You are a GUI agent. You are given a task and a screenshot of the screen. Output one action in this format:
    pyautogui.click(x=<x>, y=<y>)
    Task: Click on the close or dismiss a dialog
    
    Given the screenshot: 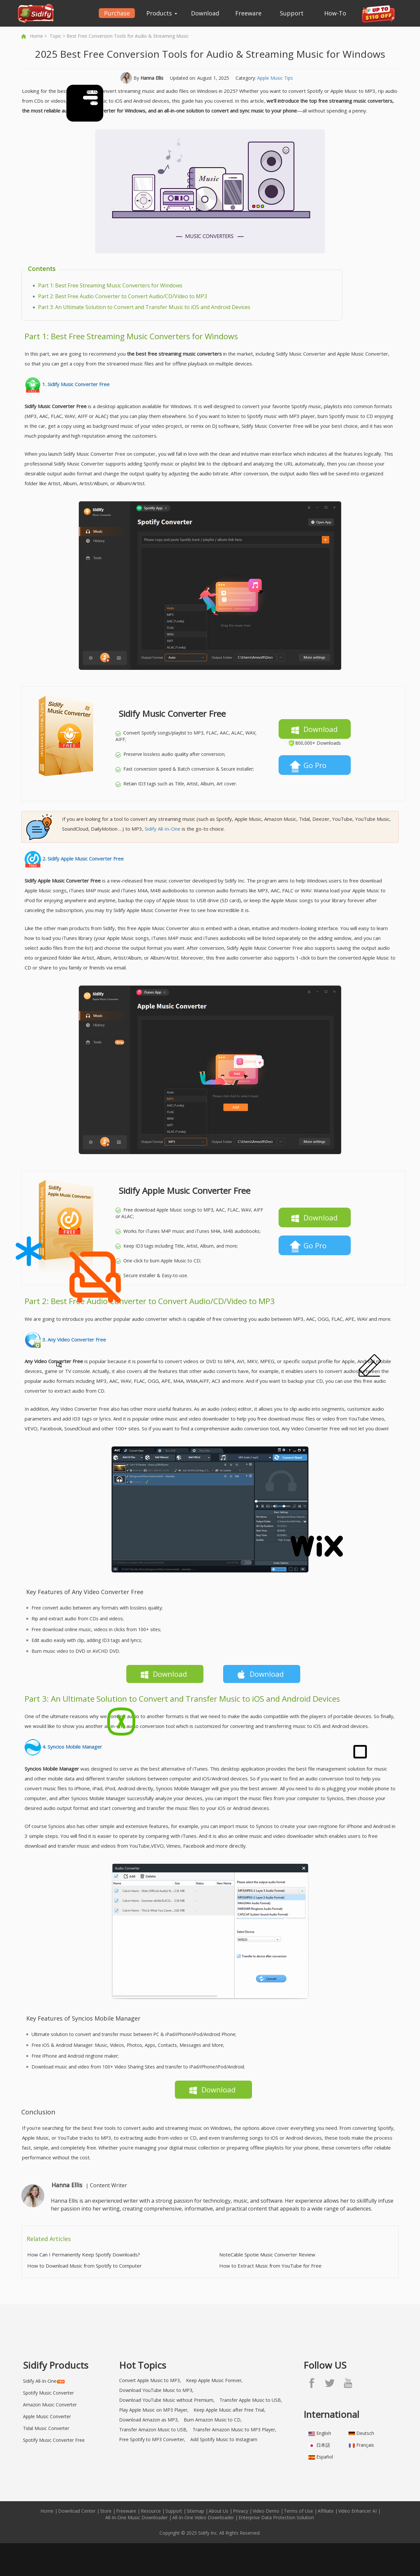 What is the action you would take?
    pyautogui.click(x=121, y=1721)
    